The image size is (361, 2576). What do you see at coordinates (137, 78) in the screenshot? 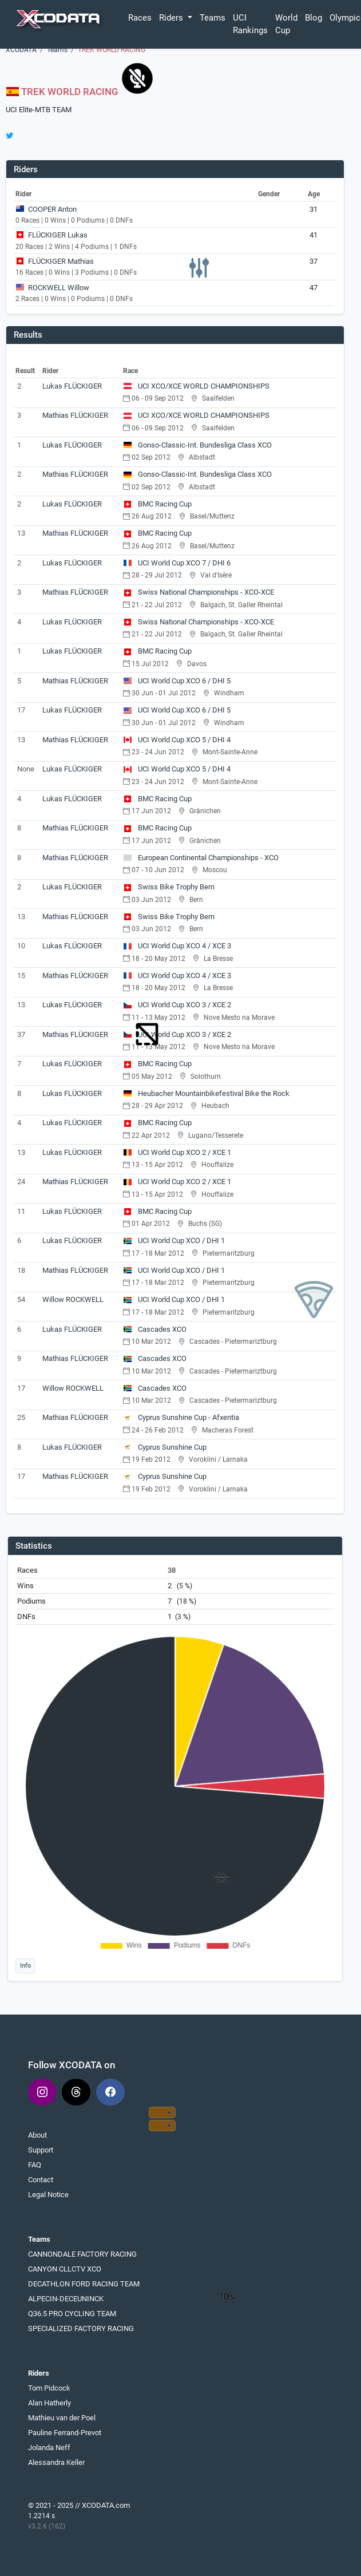
I see `mute your microphone` at bounding box center [137, 78].